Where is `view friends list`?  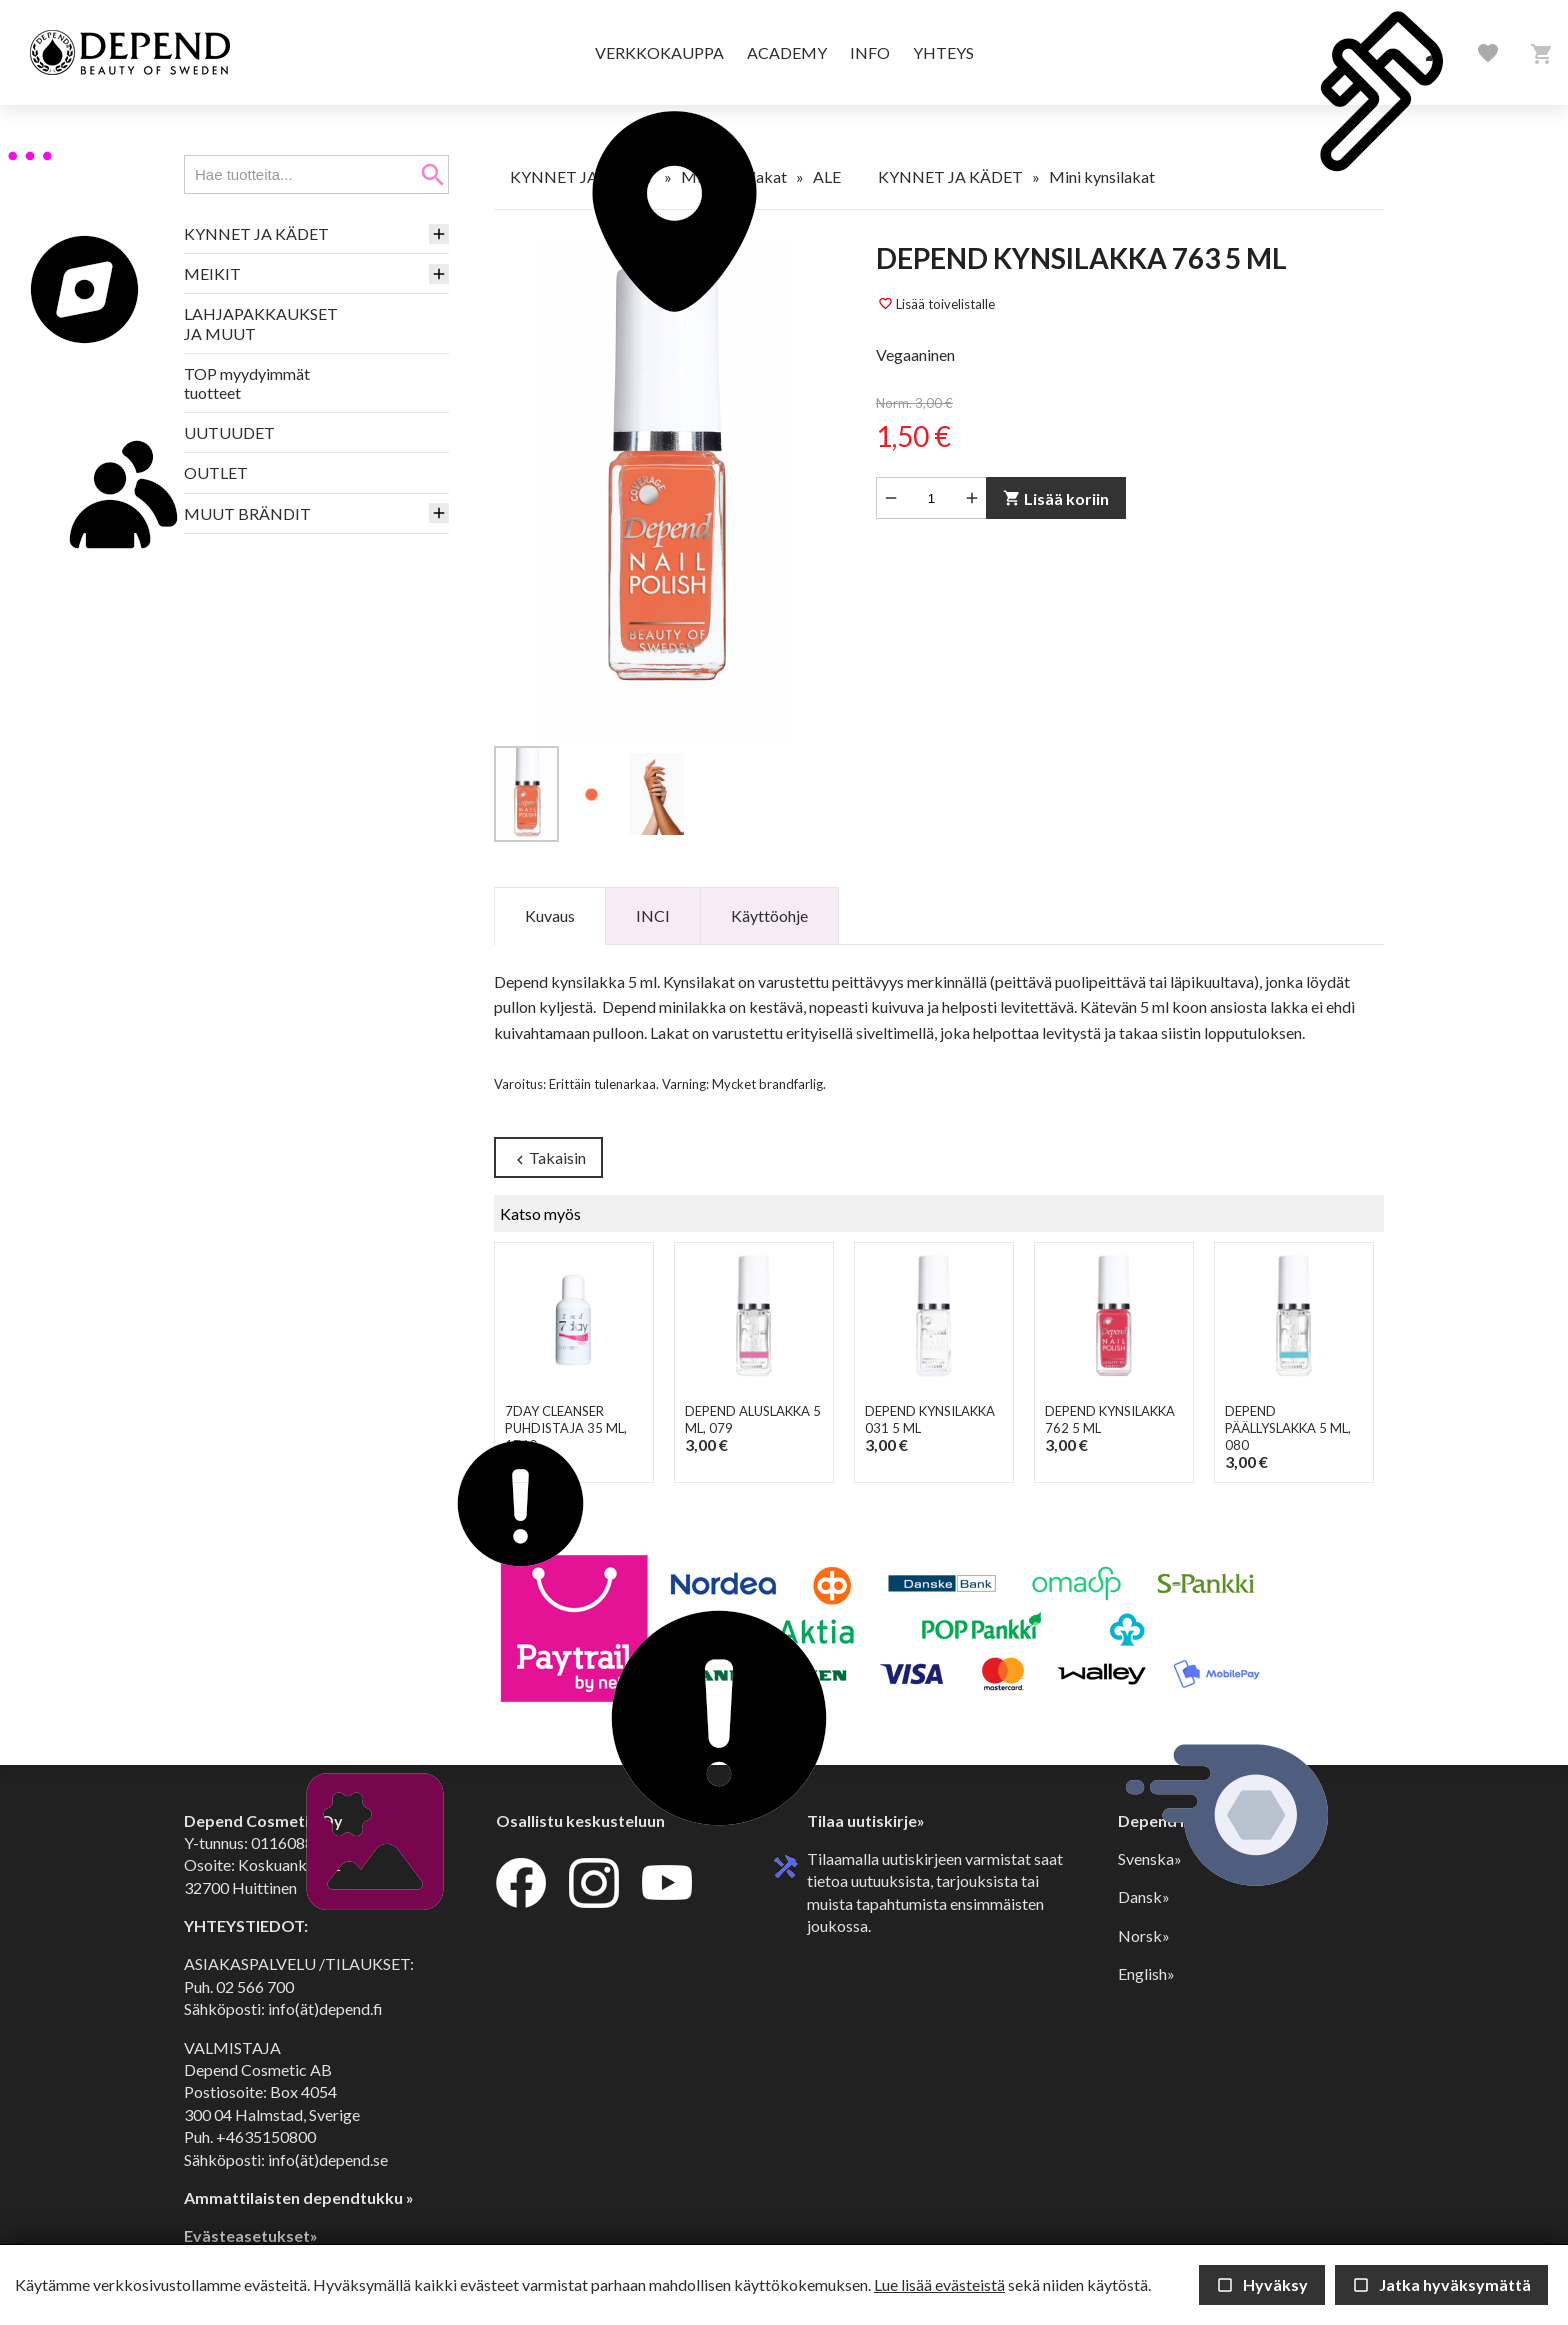 view friends list is located at coordinates (123, 494).